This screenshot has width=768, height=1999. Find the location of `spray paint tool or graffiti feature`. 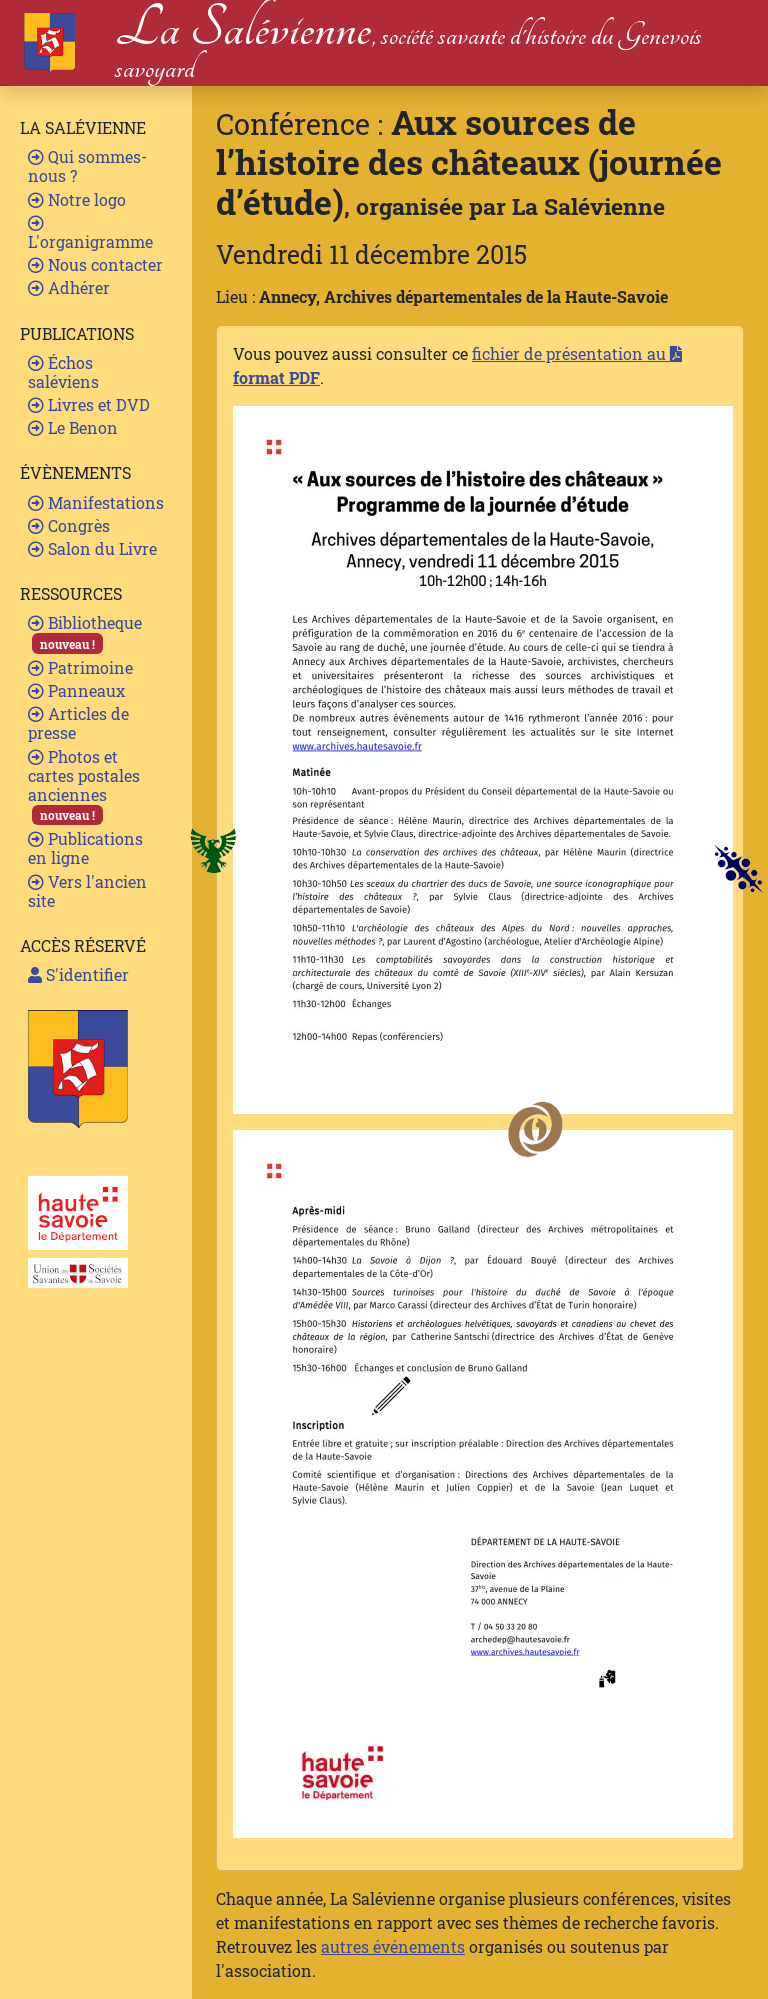

spray paint tool or graffiti feature is located at coordinates (606, 1678).